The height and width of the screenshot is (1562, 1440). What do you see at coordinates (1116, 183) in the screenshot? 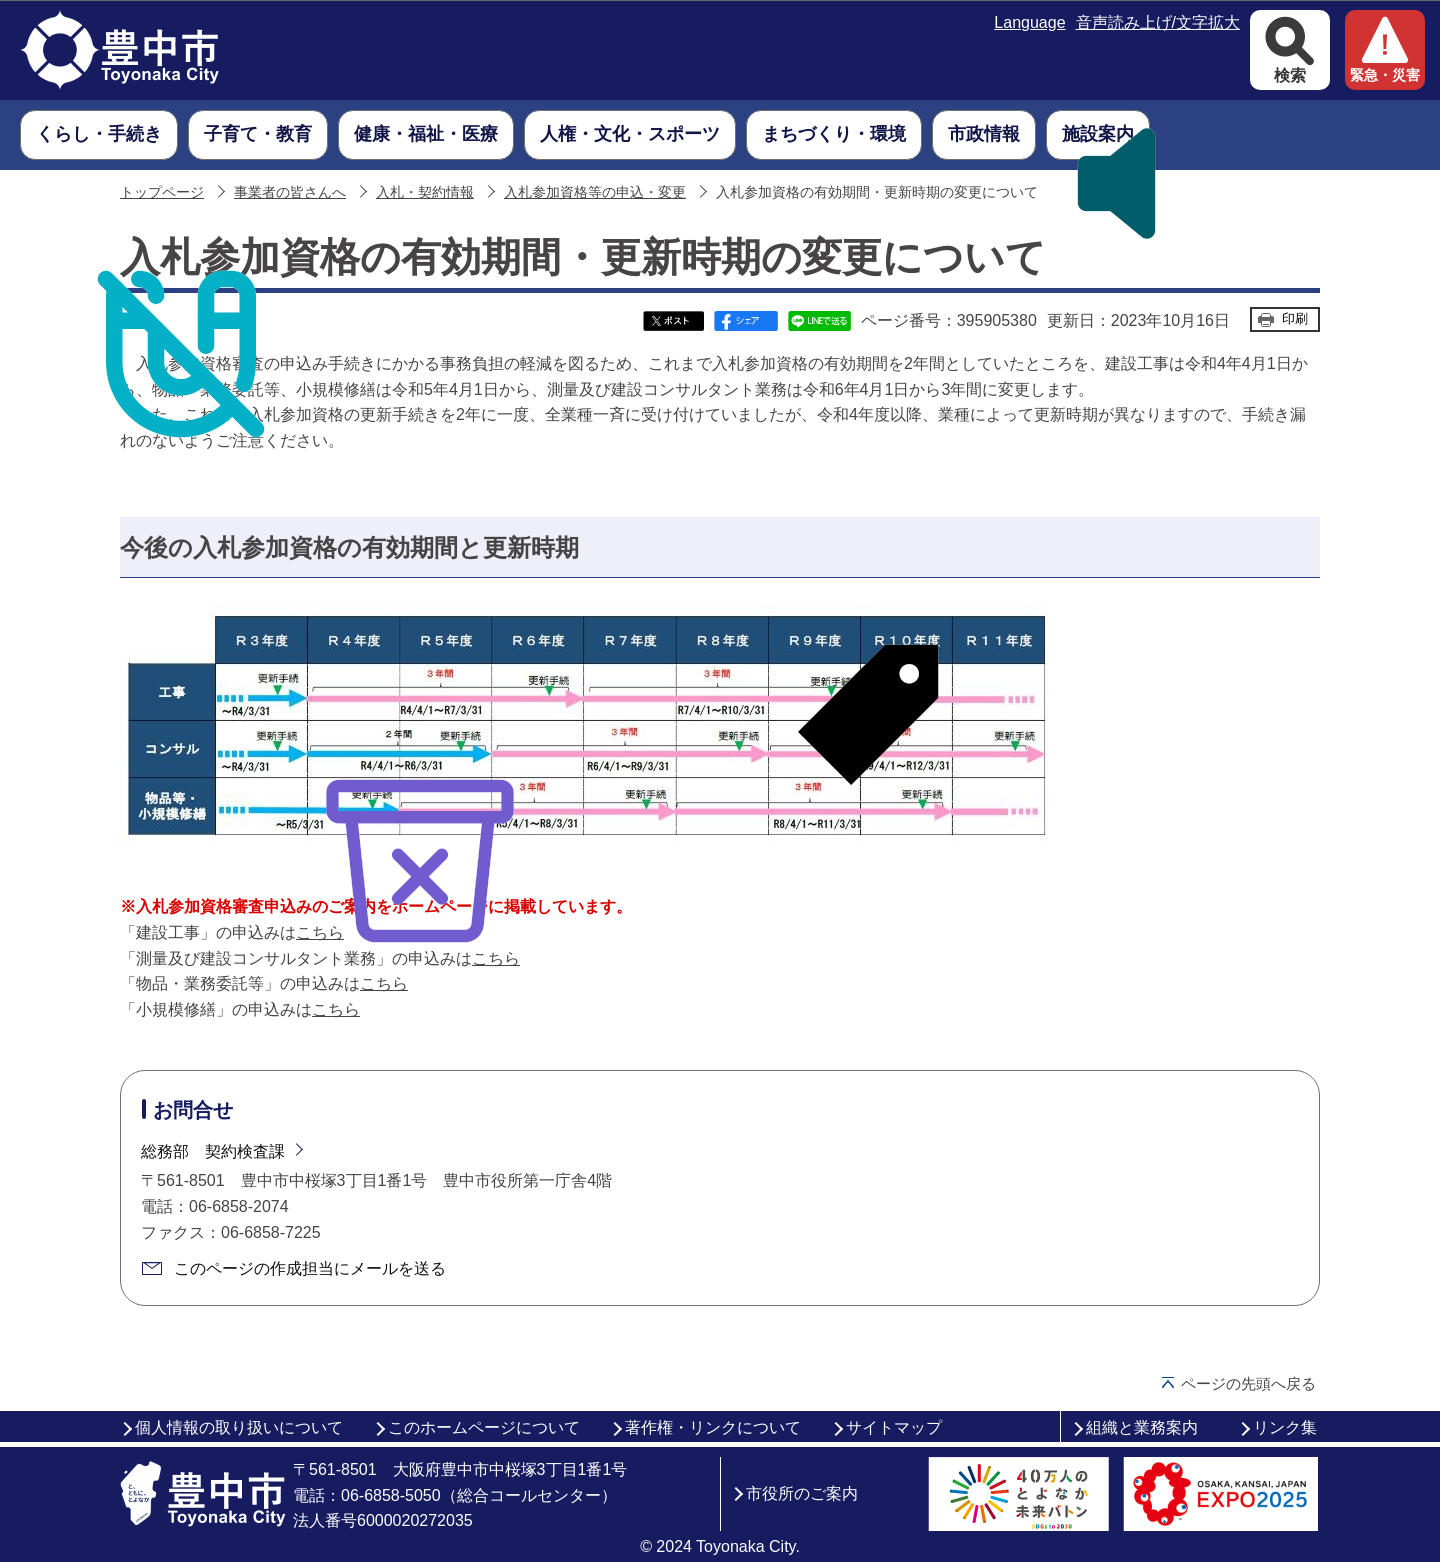
I see `mute audio or sound` at bounding box center [1116, 183].